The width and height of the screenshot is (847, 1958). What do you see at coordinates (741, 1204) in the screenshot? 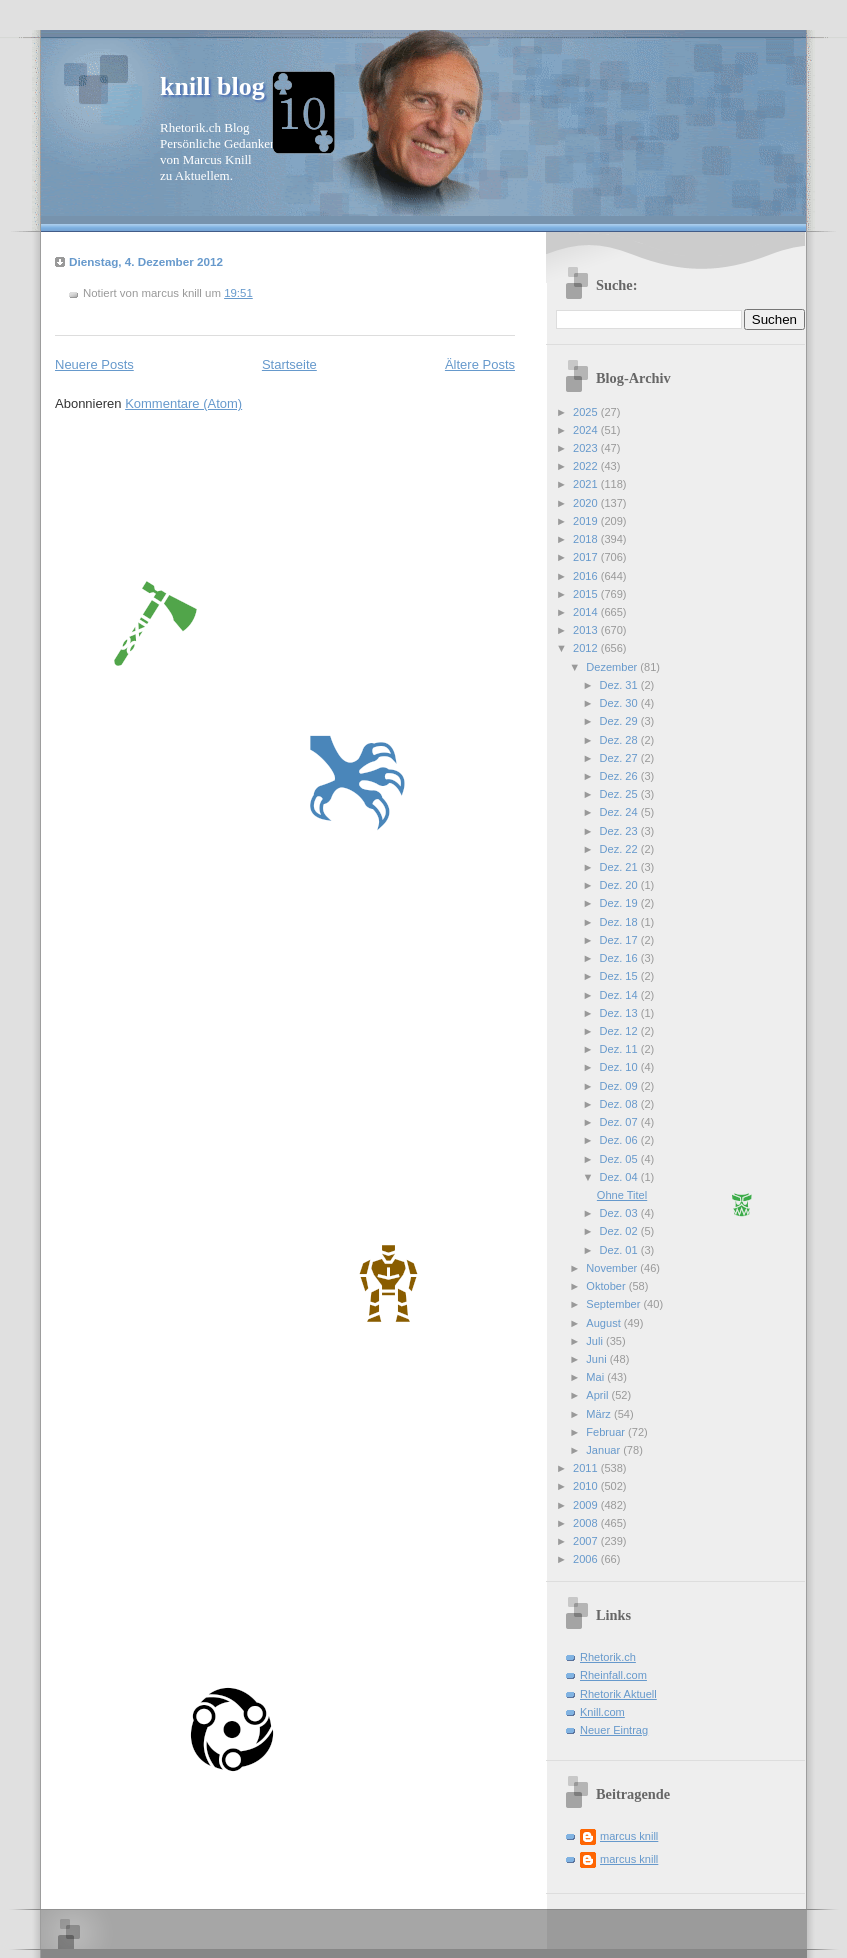
I see `select tribal or tiki-themed content` at bounding box center [741, 1204].